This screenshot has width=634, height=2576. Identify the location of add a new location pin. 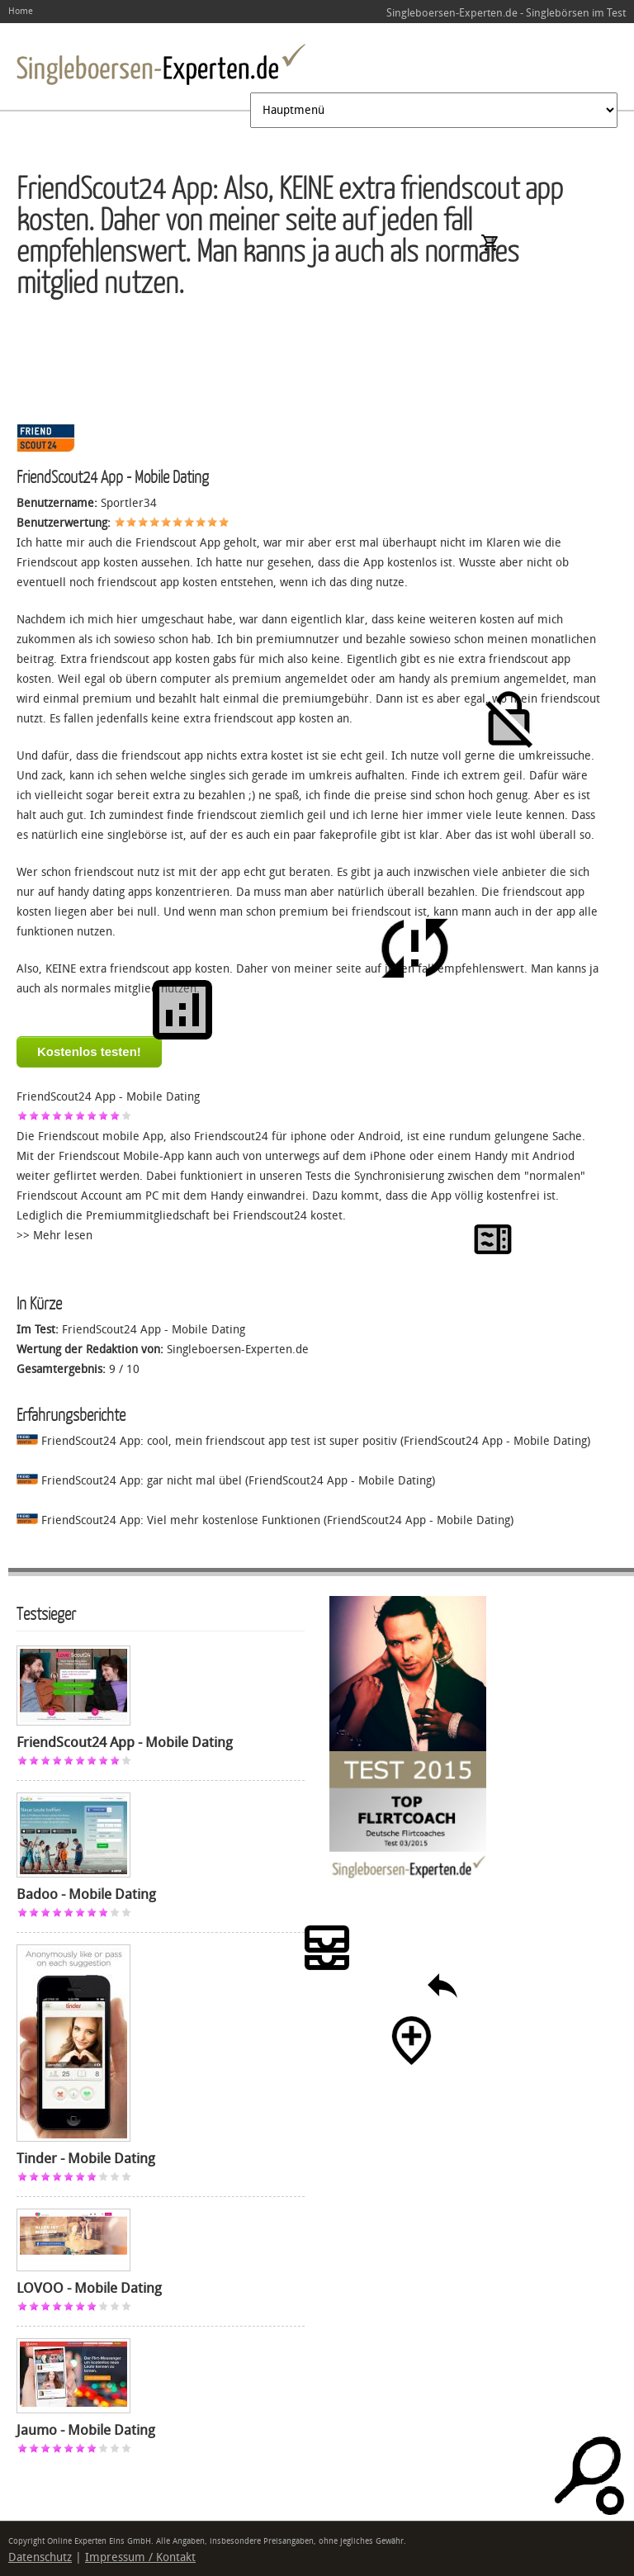
(411, 2040).